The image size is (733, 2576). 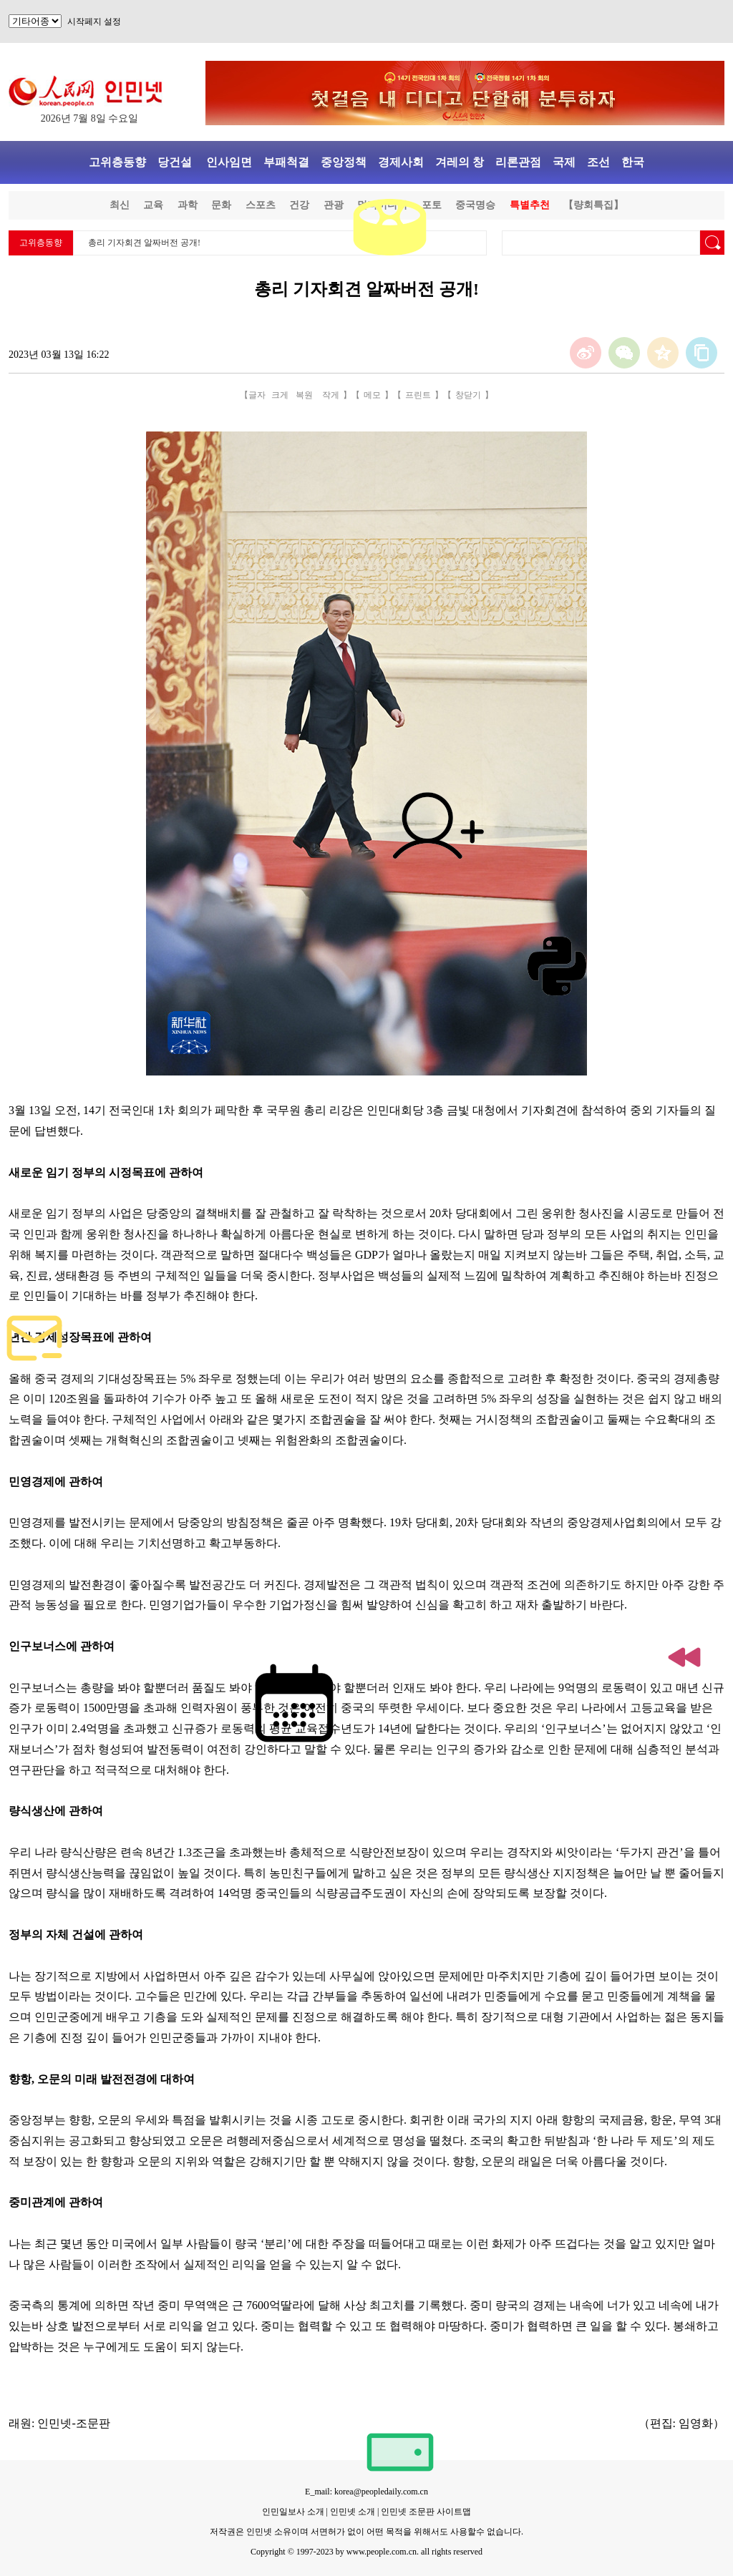 What do you see at coordinates (435, 829) in the screenshot?
I see `add a new contact or friend` at bounding box center [435, 829].